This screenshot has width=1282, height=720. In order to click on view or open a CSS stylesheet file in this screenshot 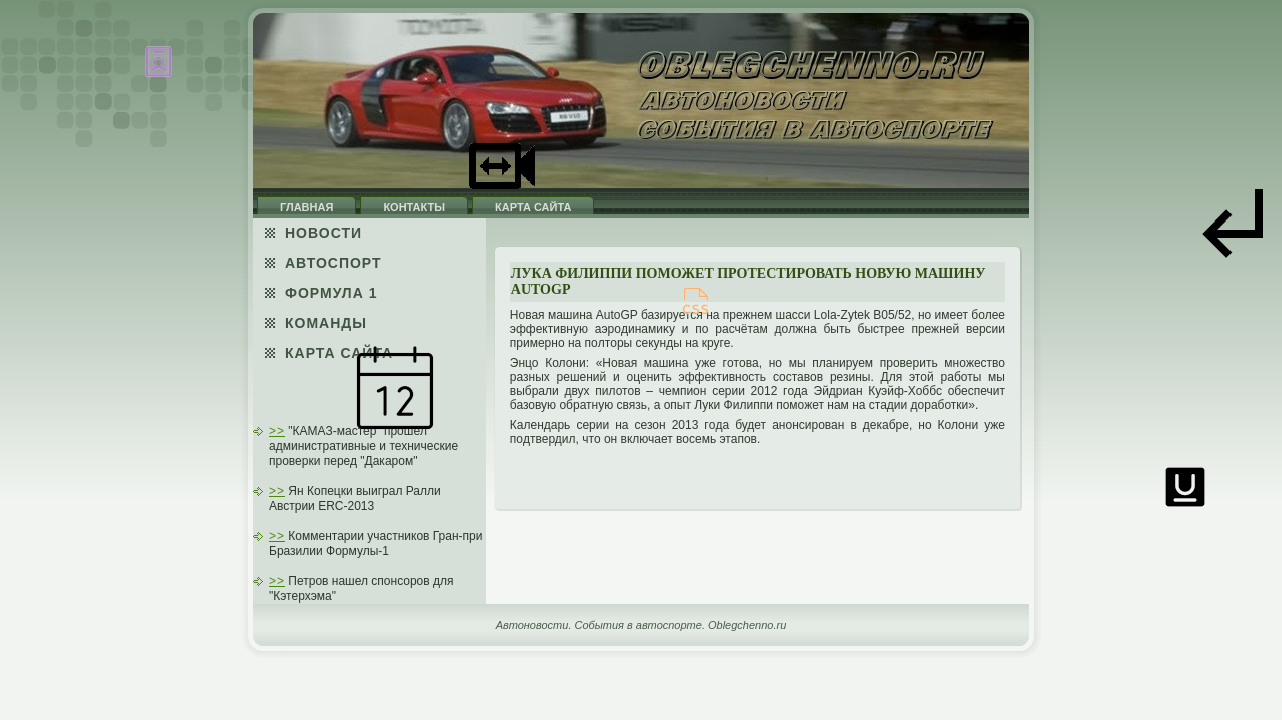, I will do `click(696, 302)`.